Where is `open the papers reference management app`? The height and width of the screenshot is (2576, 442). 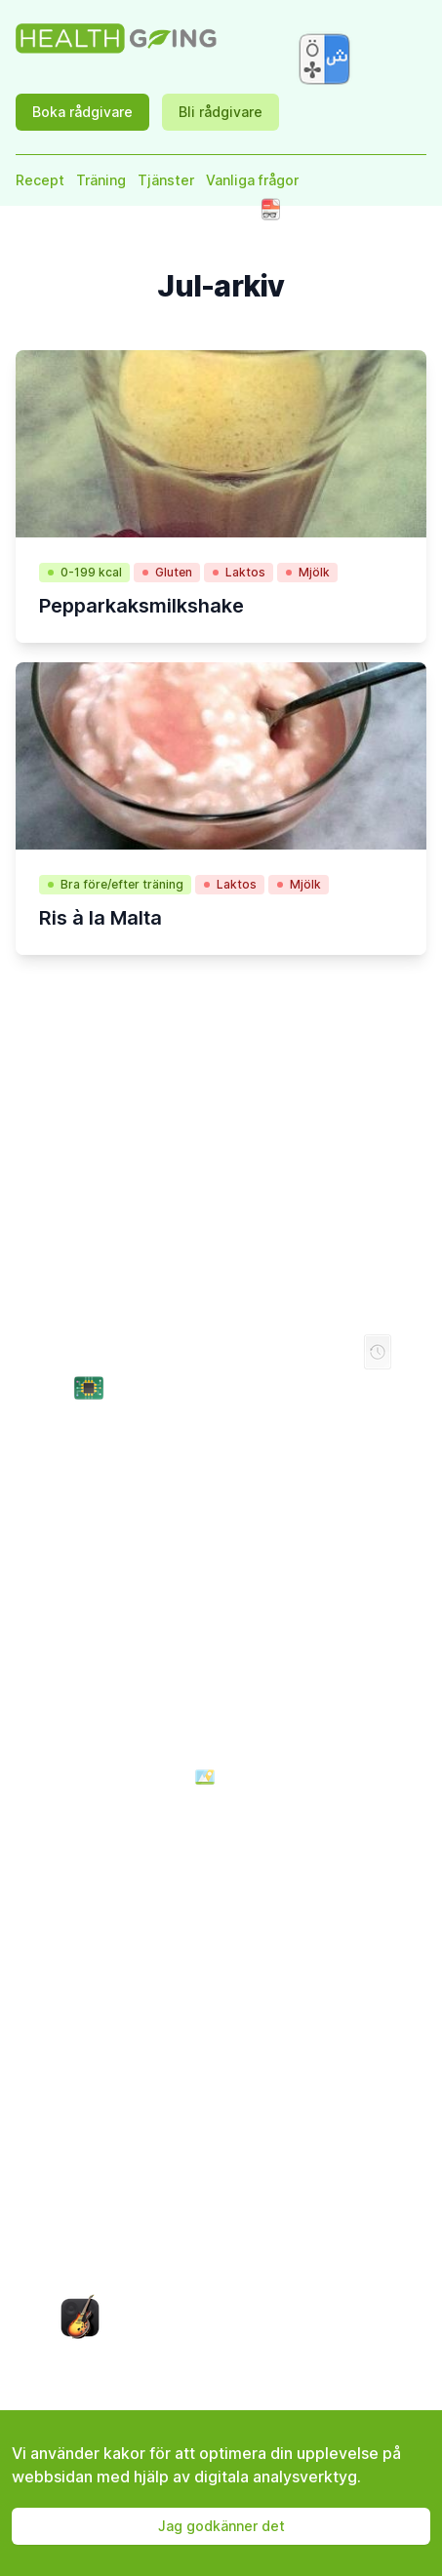
open the papers reference management app is located at coordinates (270, 209).